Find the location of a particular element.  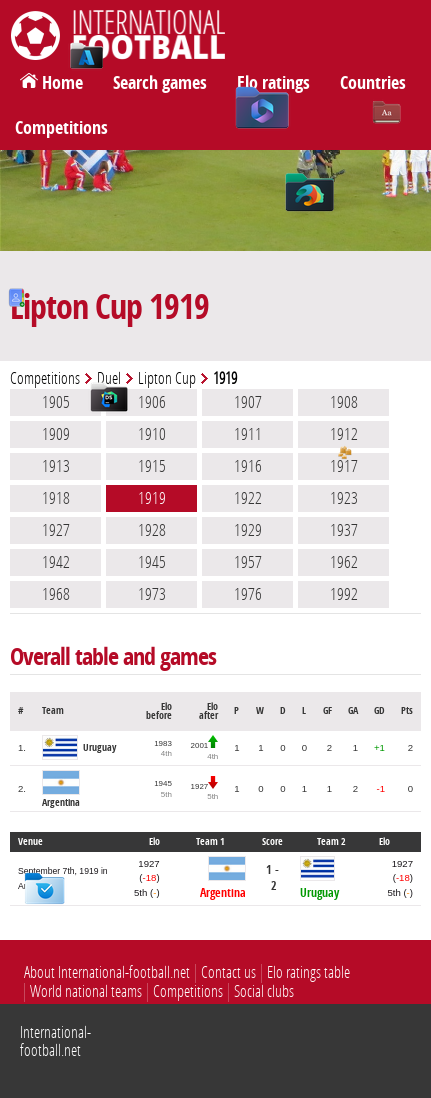

open azure or microsoft cloud-related files is located at coordinates (86, 56).